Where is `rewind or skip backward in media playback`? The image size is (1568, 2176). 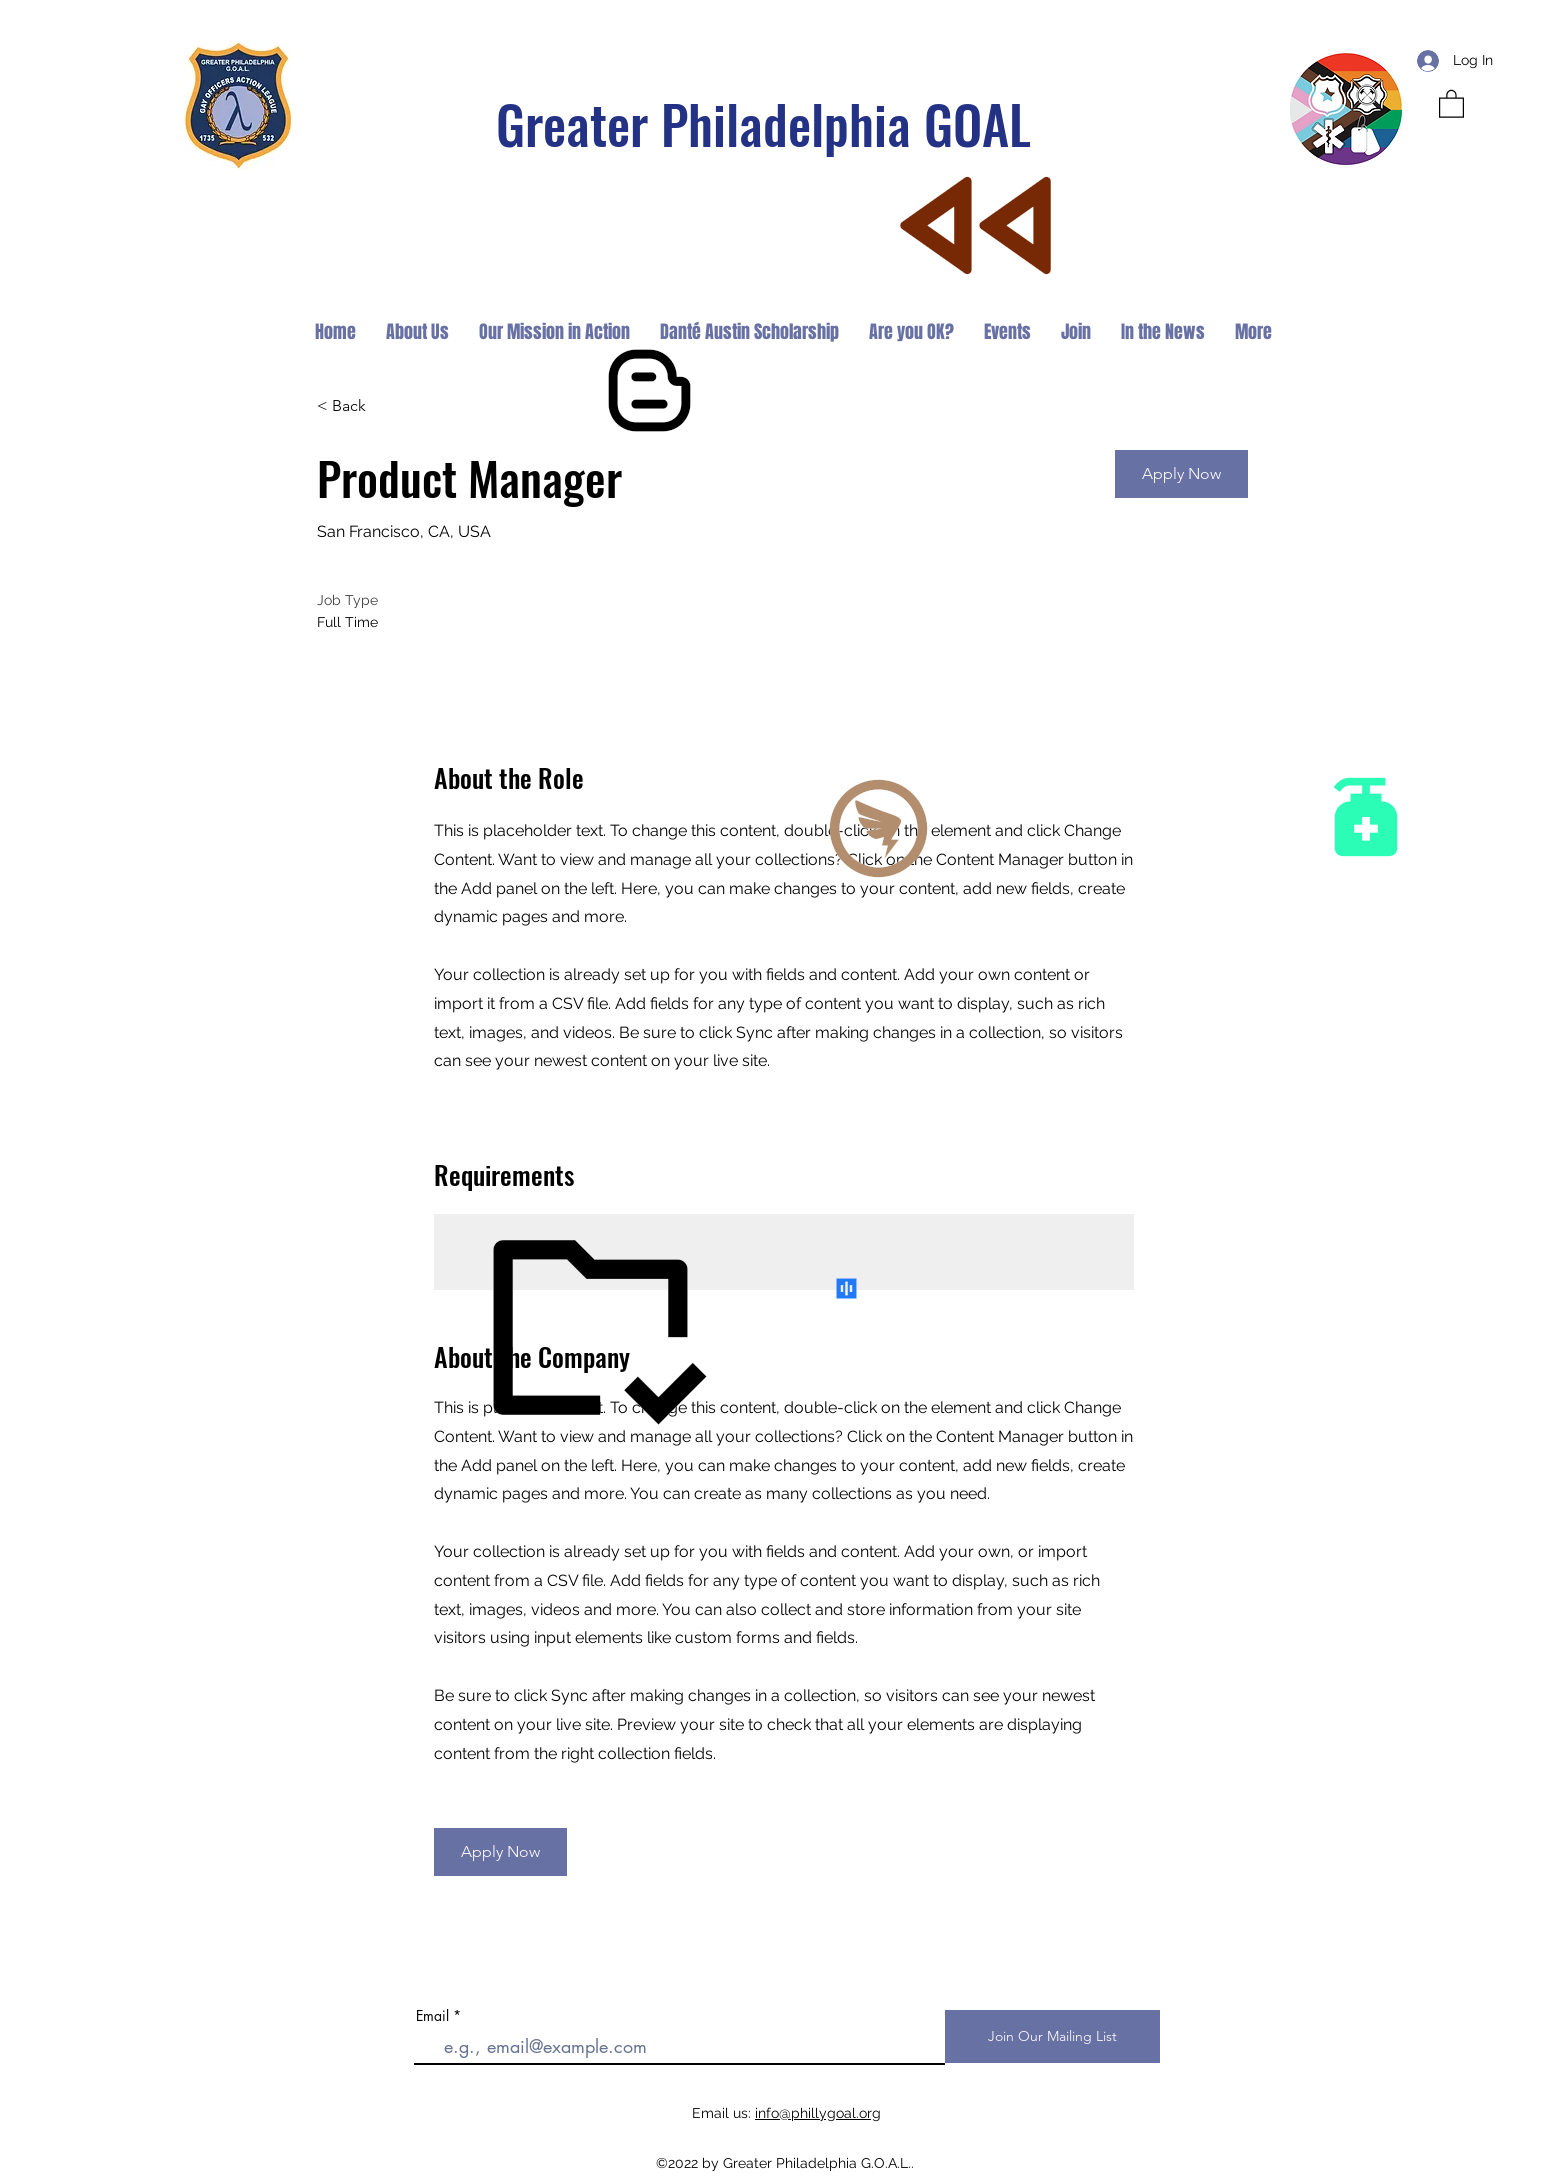
rewind or skip backward in media playback is located at coordinates (980, 225).